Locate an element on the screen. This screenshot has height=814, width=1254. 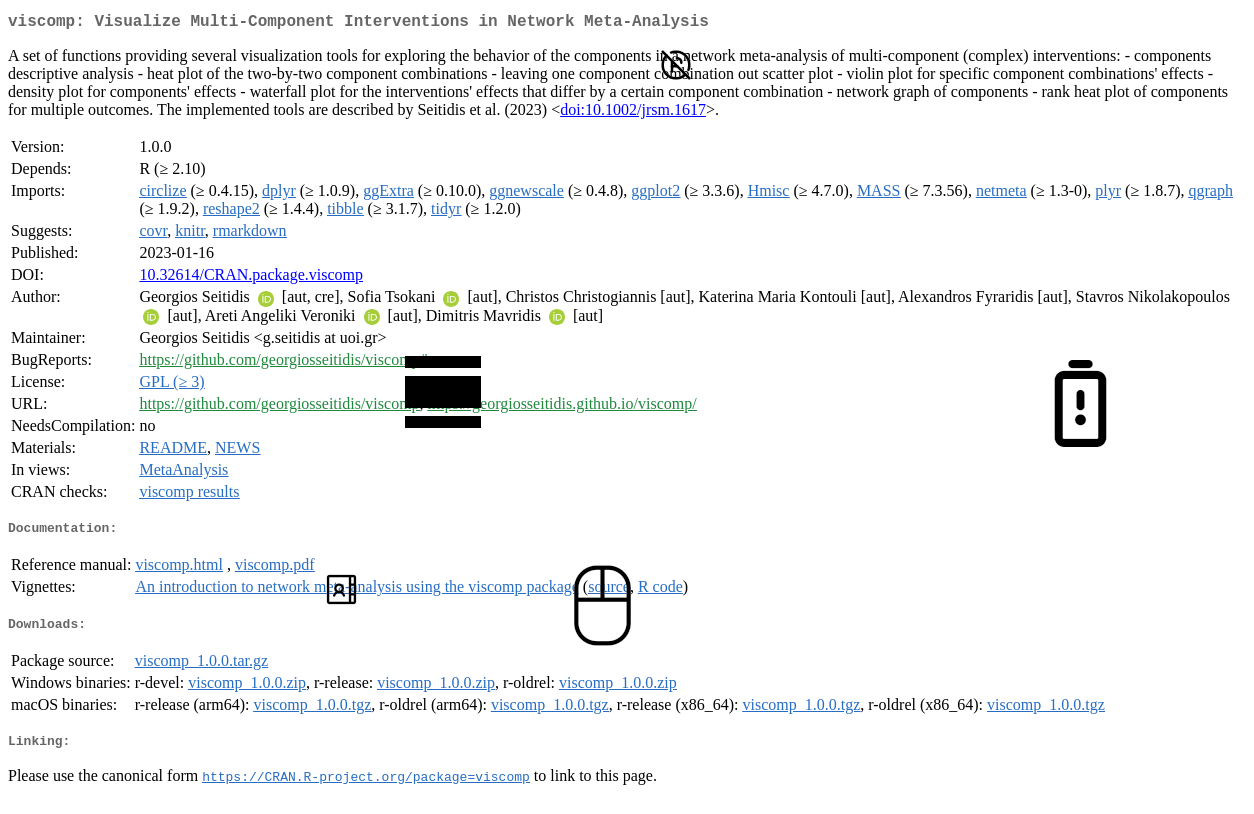
switch to day view in calendar is located at coordinates (445, 392).